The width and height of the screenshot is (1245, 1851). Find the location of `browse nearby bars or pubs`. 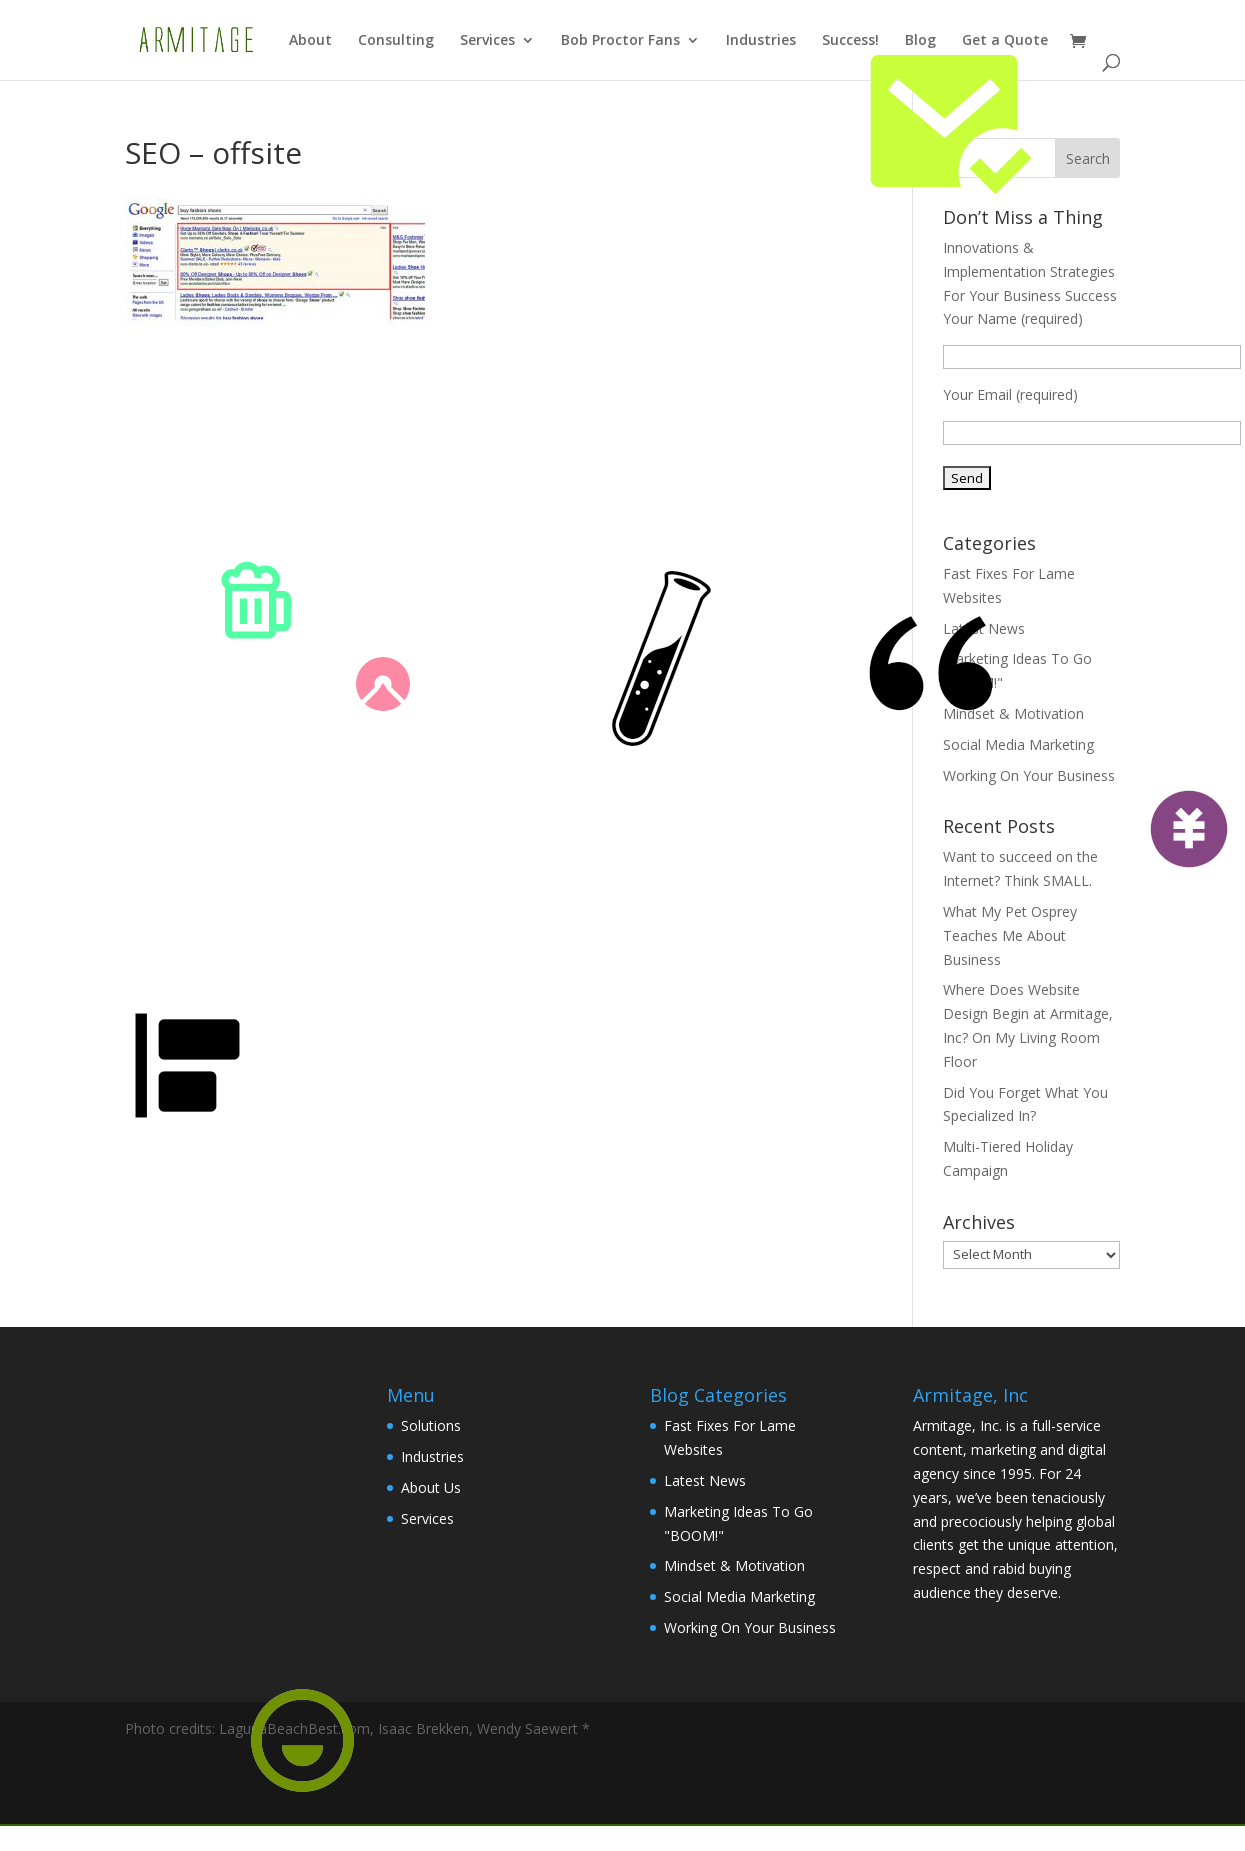

browse nearby bars or pubs is located at coordinates (258, 602).